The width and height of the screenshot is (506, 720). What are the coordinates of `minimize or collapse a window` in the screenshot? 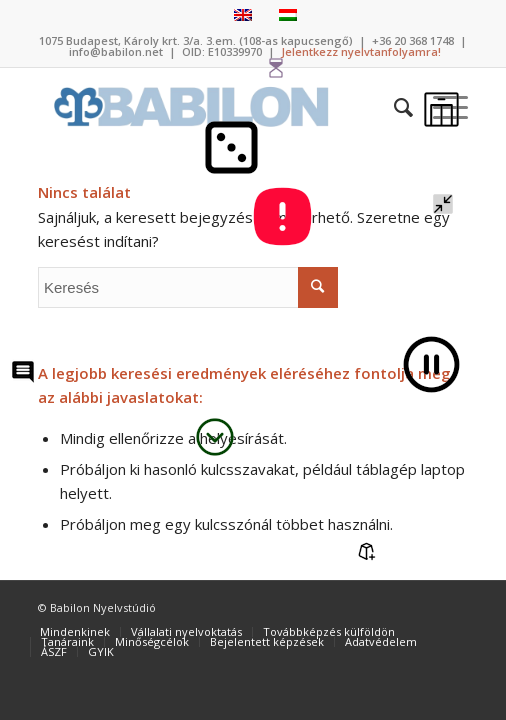 It's located at (443, 204).